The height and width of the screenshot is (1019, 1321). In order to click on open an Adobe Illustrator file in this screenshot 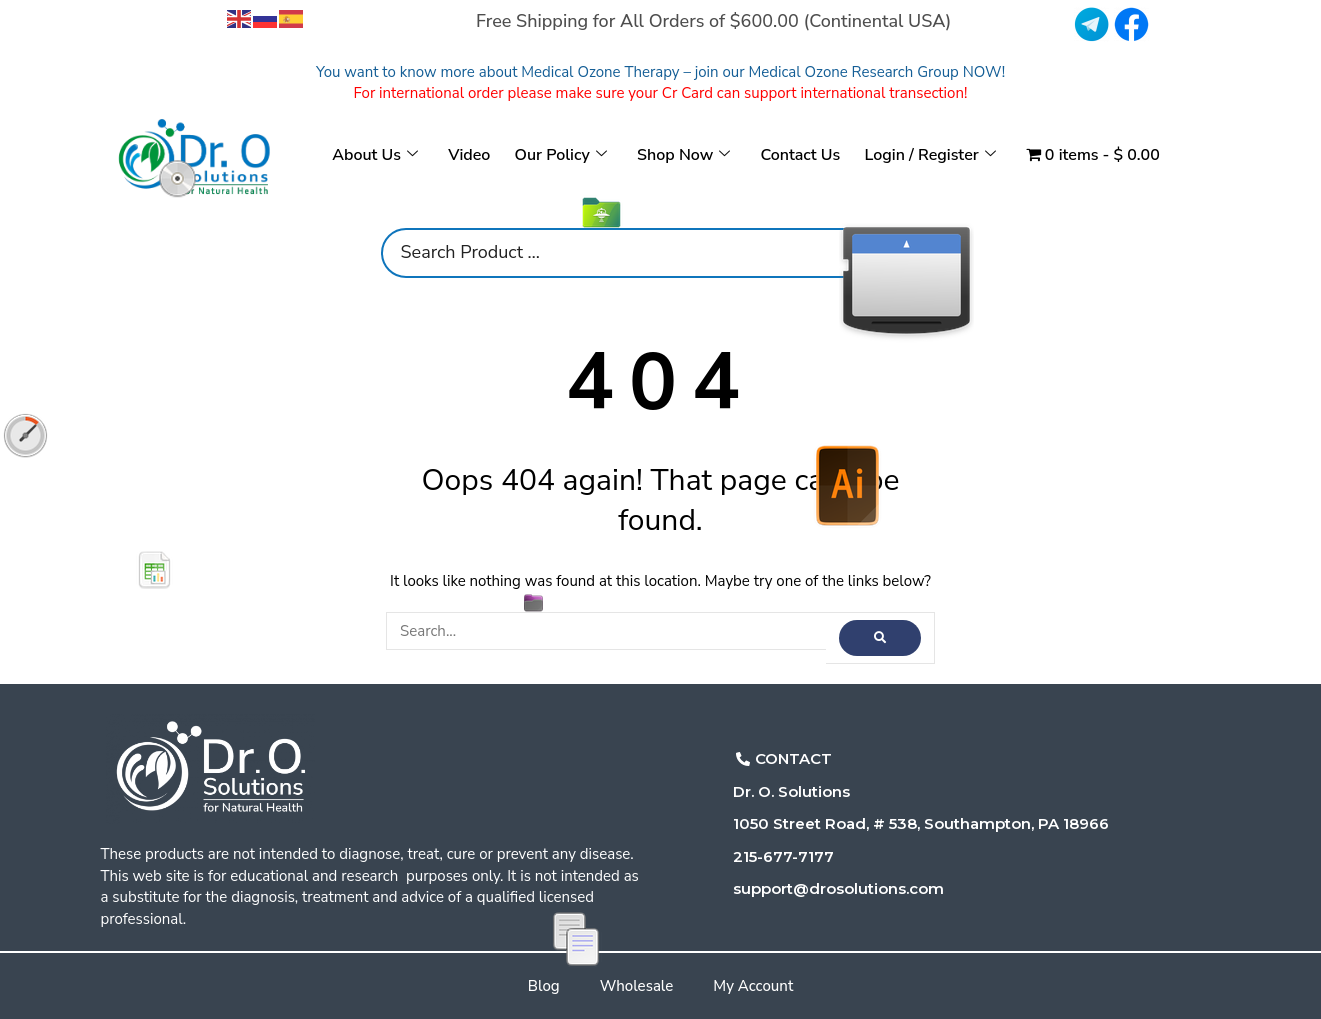, I will do `click(847, 485)`.